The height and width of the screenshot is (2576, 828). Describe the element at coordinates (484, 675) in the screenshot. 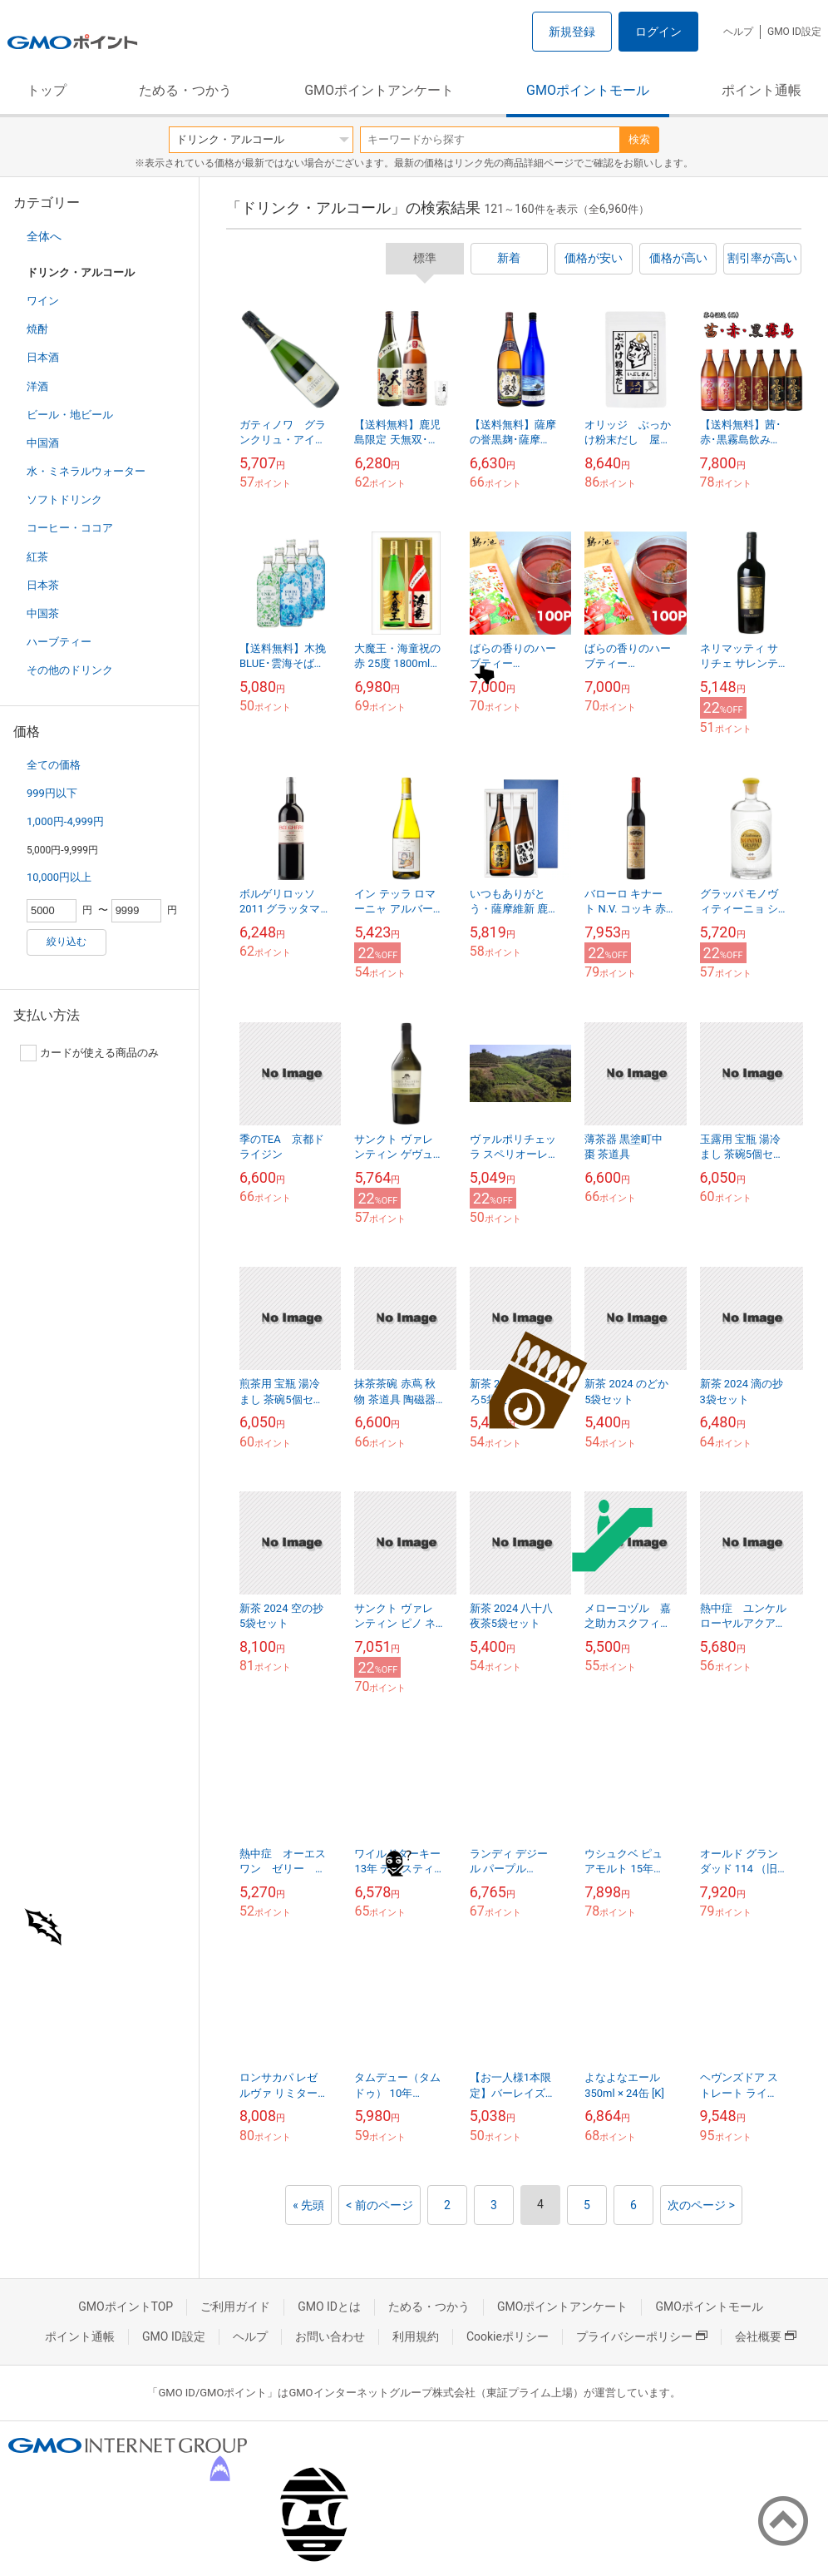

I see `select texas as your region or state` at that location.